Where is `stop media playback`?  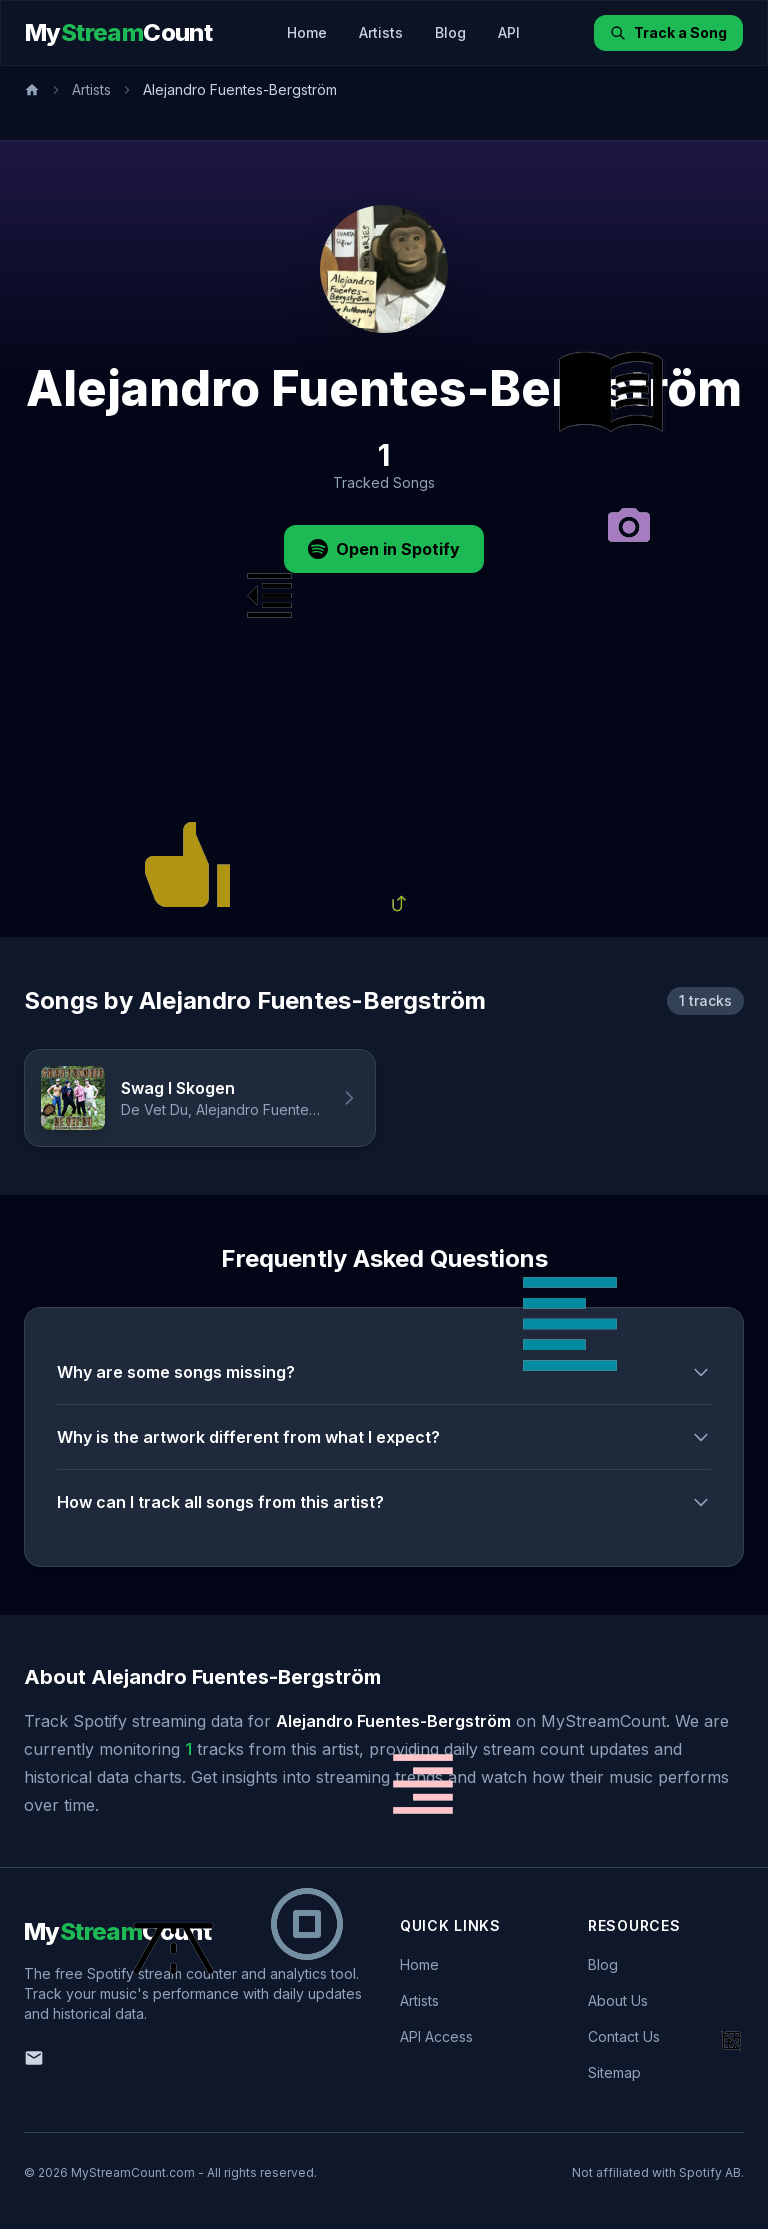
stop media playback is located at coordinates (307, 1924).